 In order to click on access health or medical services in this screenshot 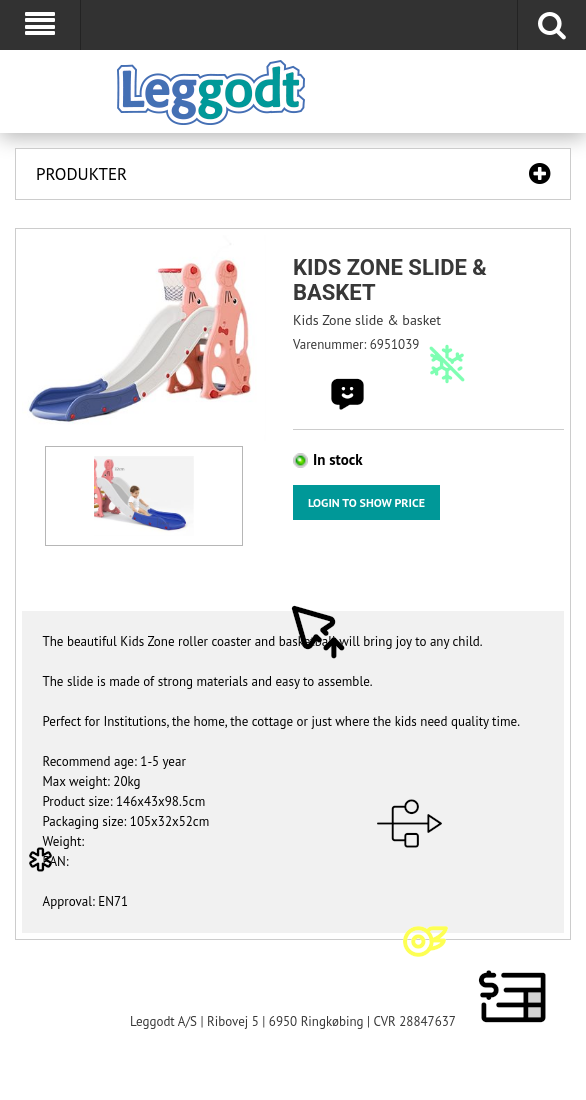, I will do `click(40, 859)`.